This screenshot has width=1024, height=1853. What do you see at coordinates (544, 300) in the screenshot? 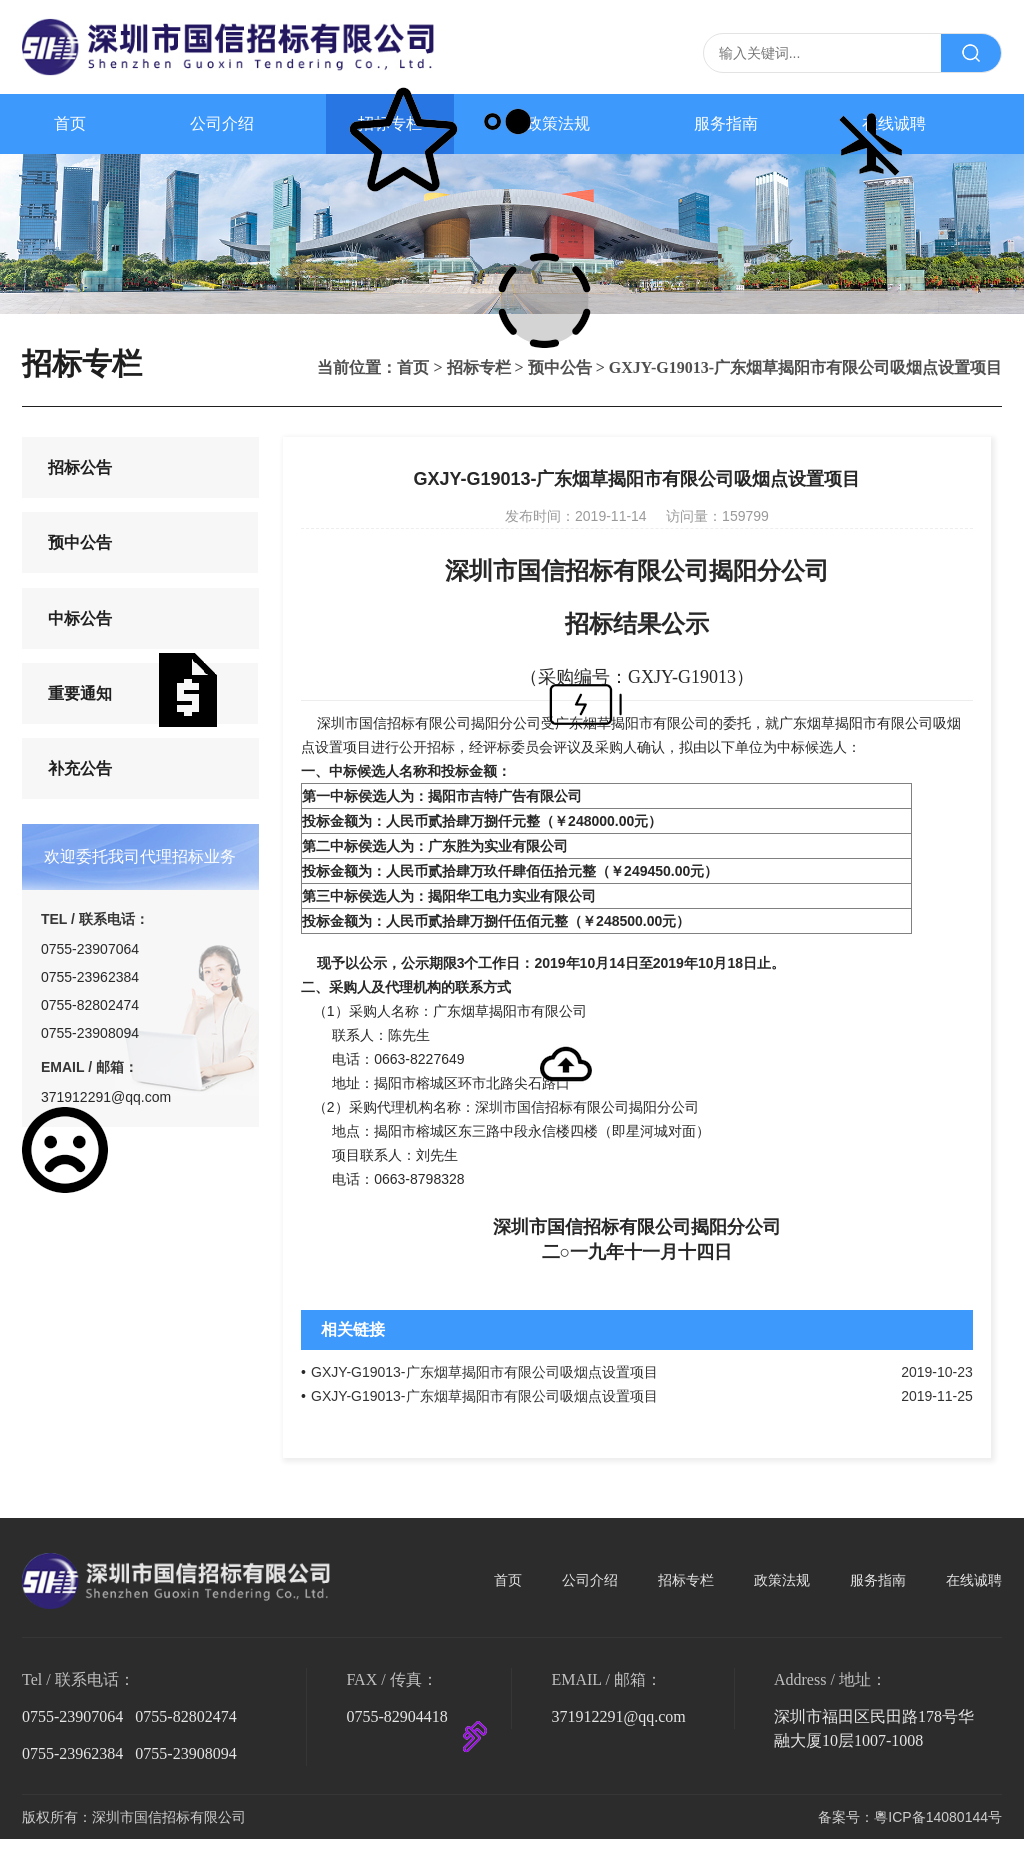
I see `indicates loading or processing in progress` at bounding box center [544, 300].